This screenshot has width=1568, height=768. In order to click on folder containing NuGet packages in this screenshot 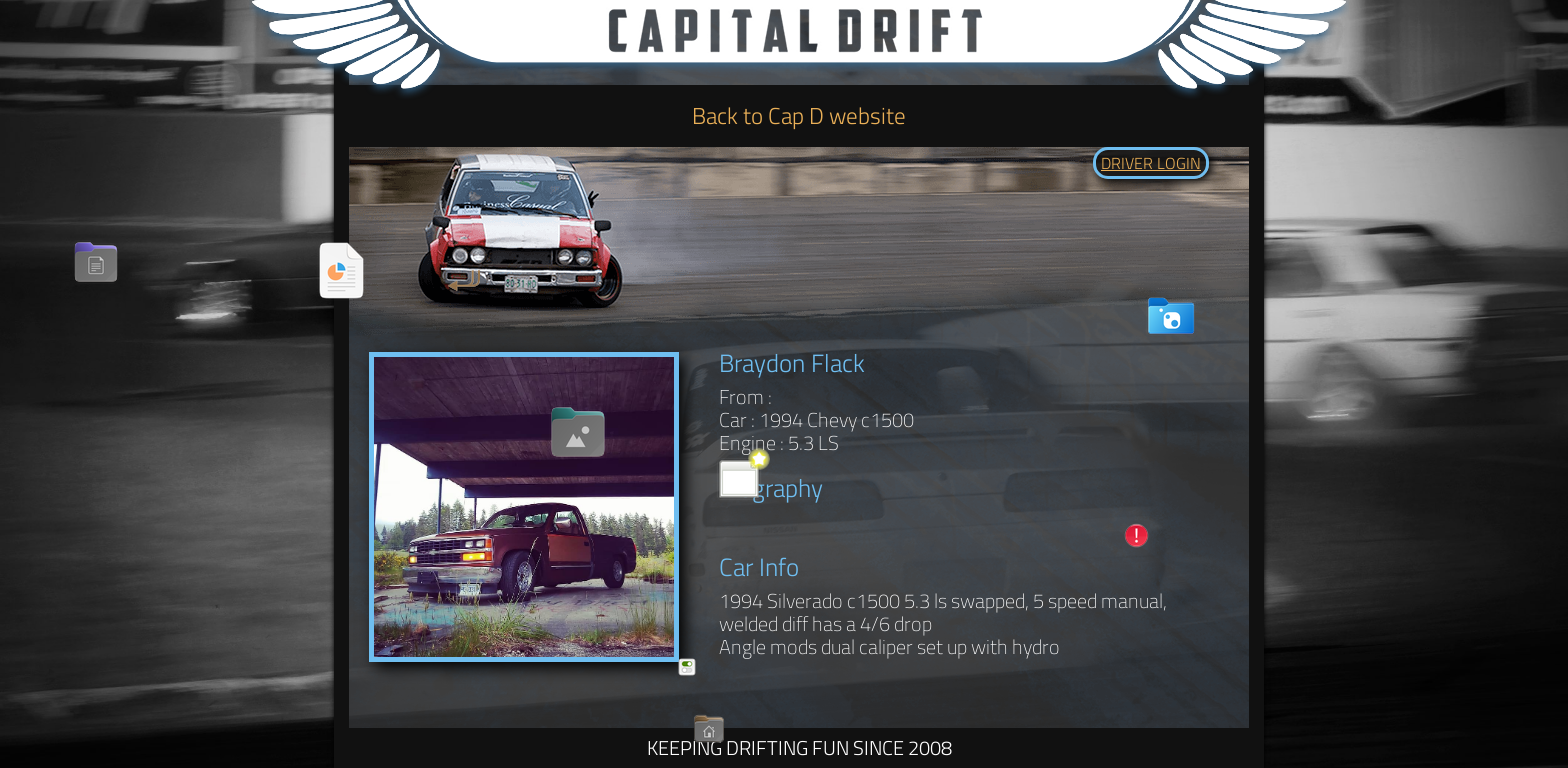, I will do `click(1171, 317)`.